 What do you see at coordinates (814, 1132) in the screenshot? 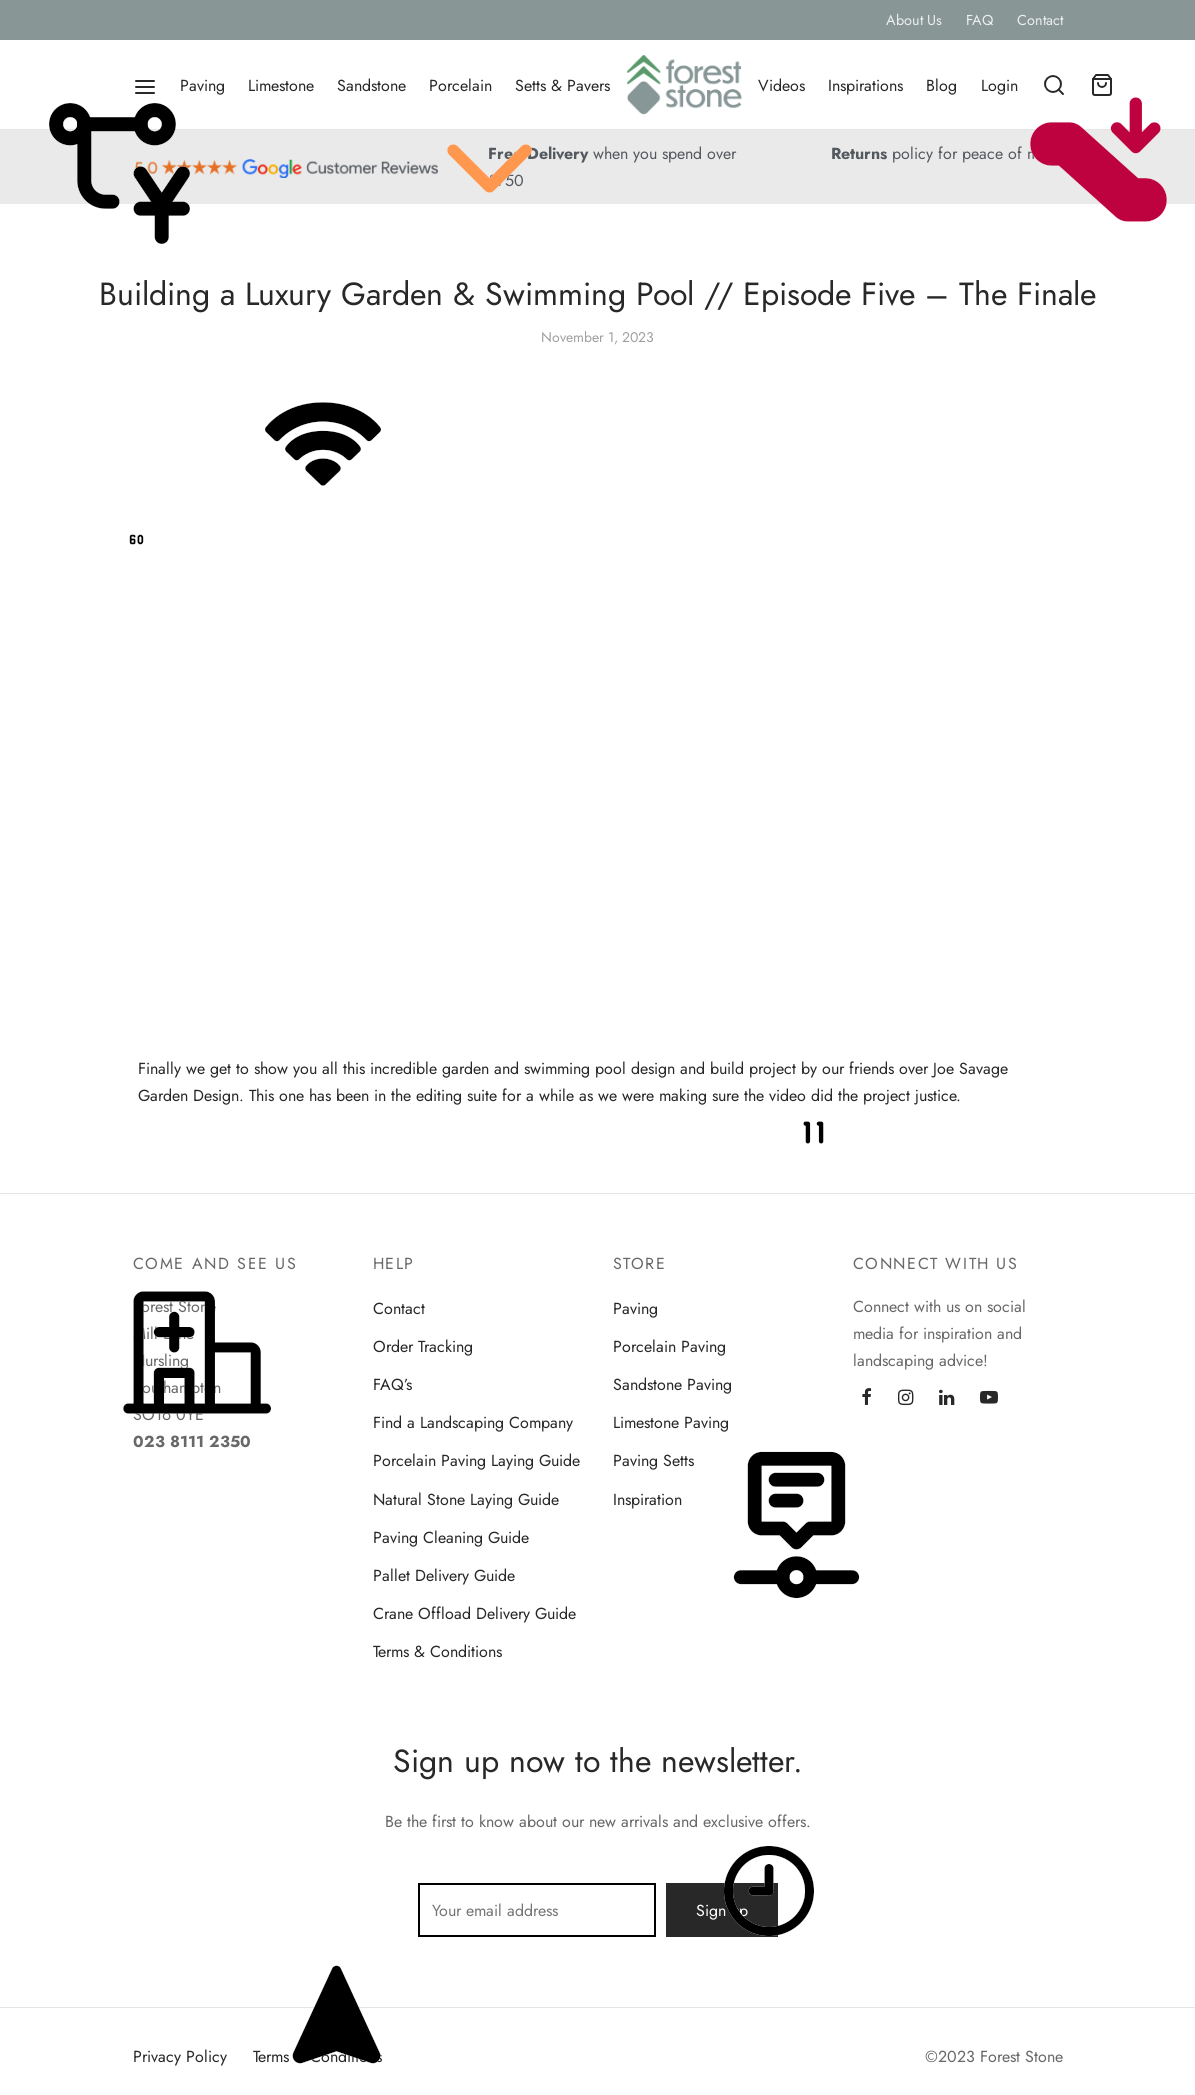
I see `indicates item number 11 in a list or sequence` at bounding box center [814, 1132].